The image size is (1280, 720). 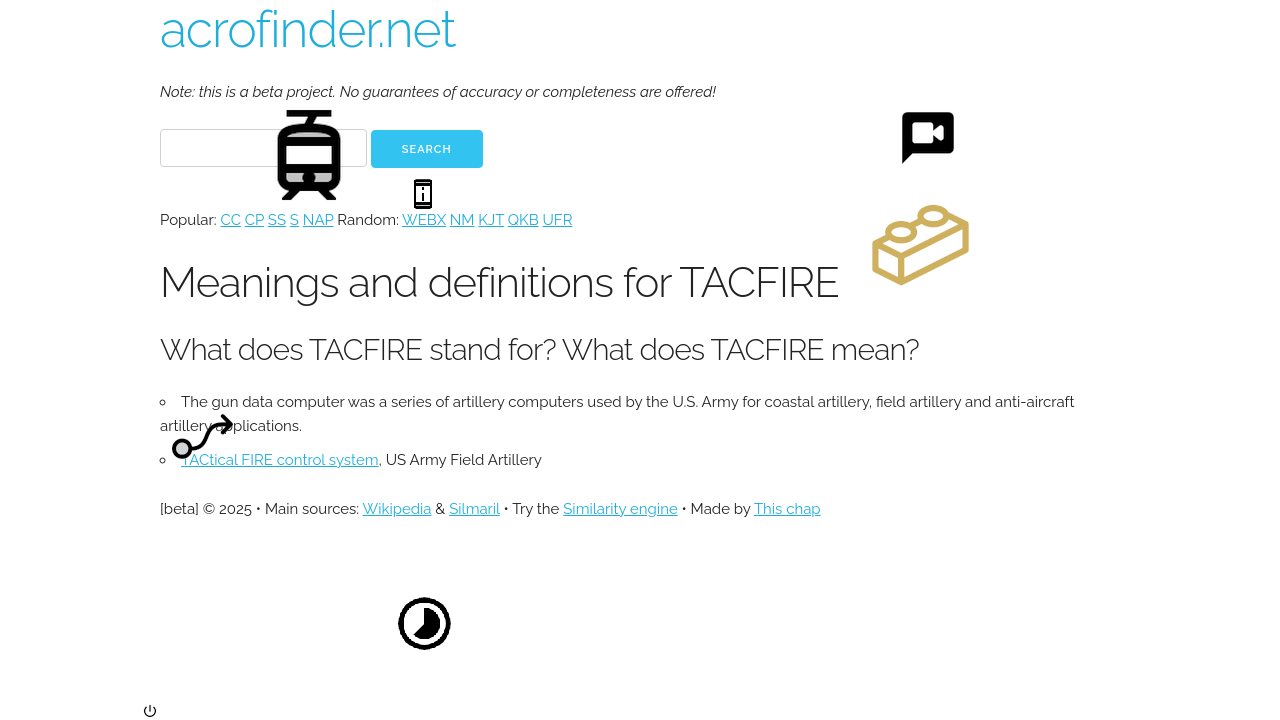 What do you see at coordinates (424, 623) in the screenshot?
I see `enable timelapse recording mode` at bounding box center [424, 623].